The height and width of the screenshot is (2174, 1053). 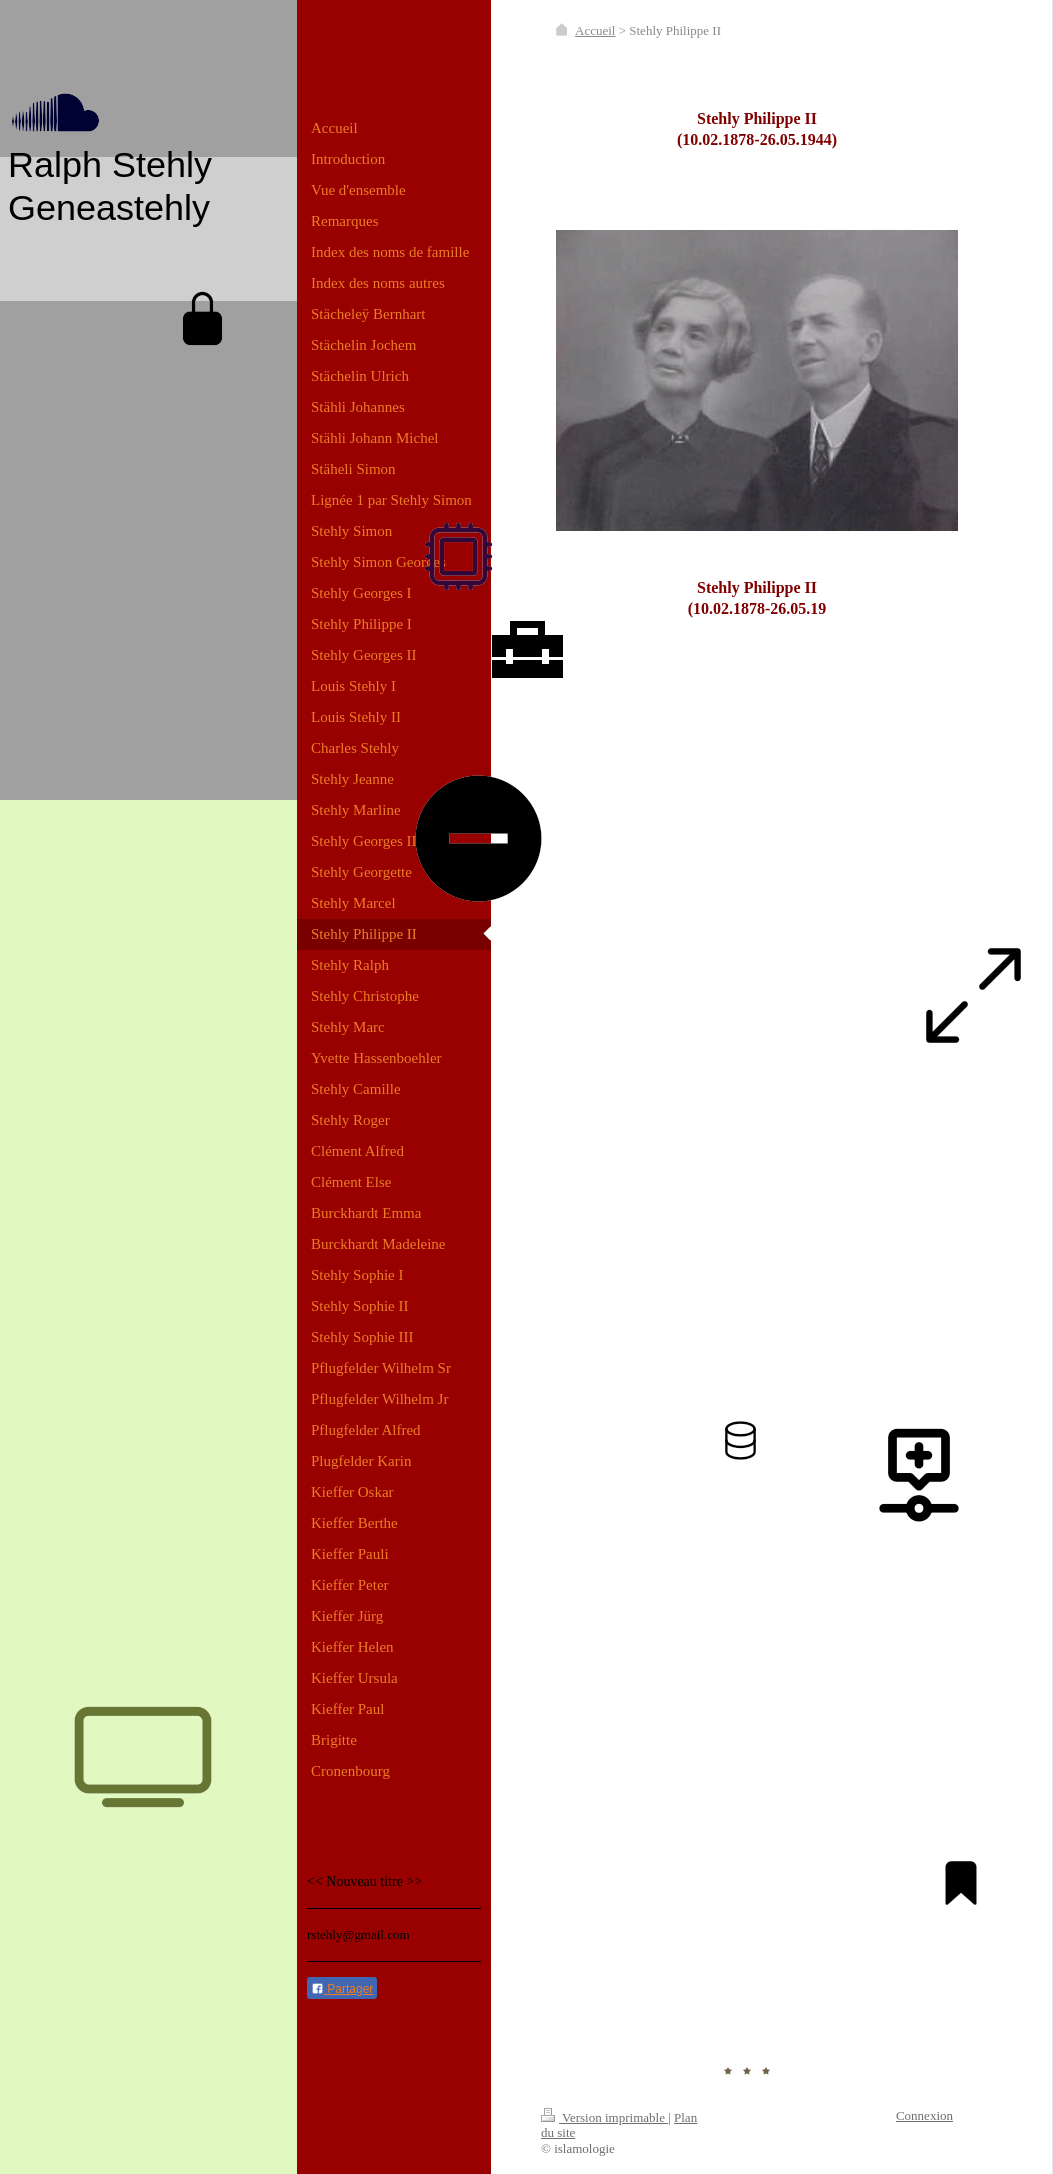 I want to click on view hardware or system specifications, so click(x=458, y=556).